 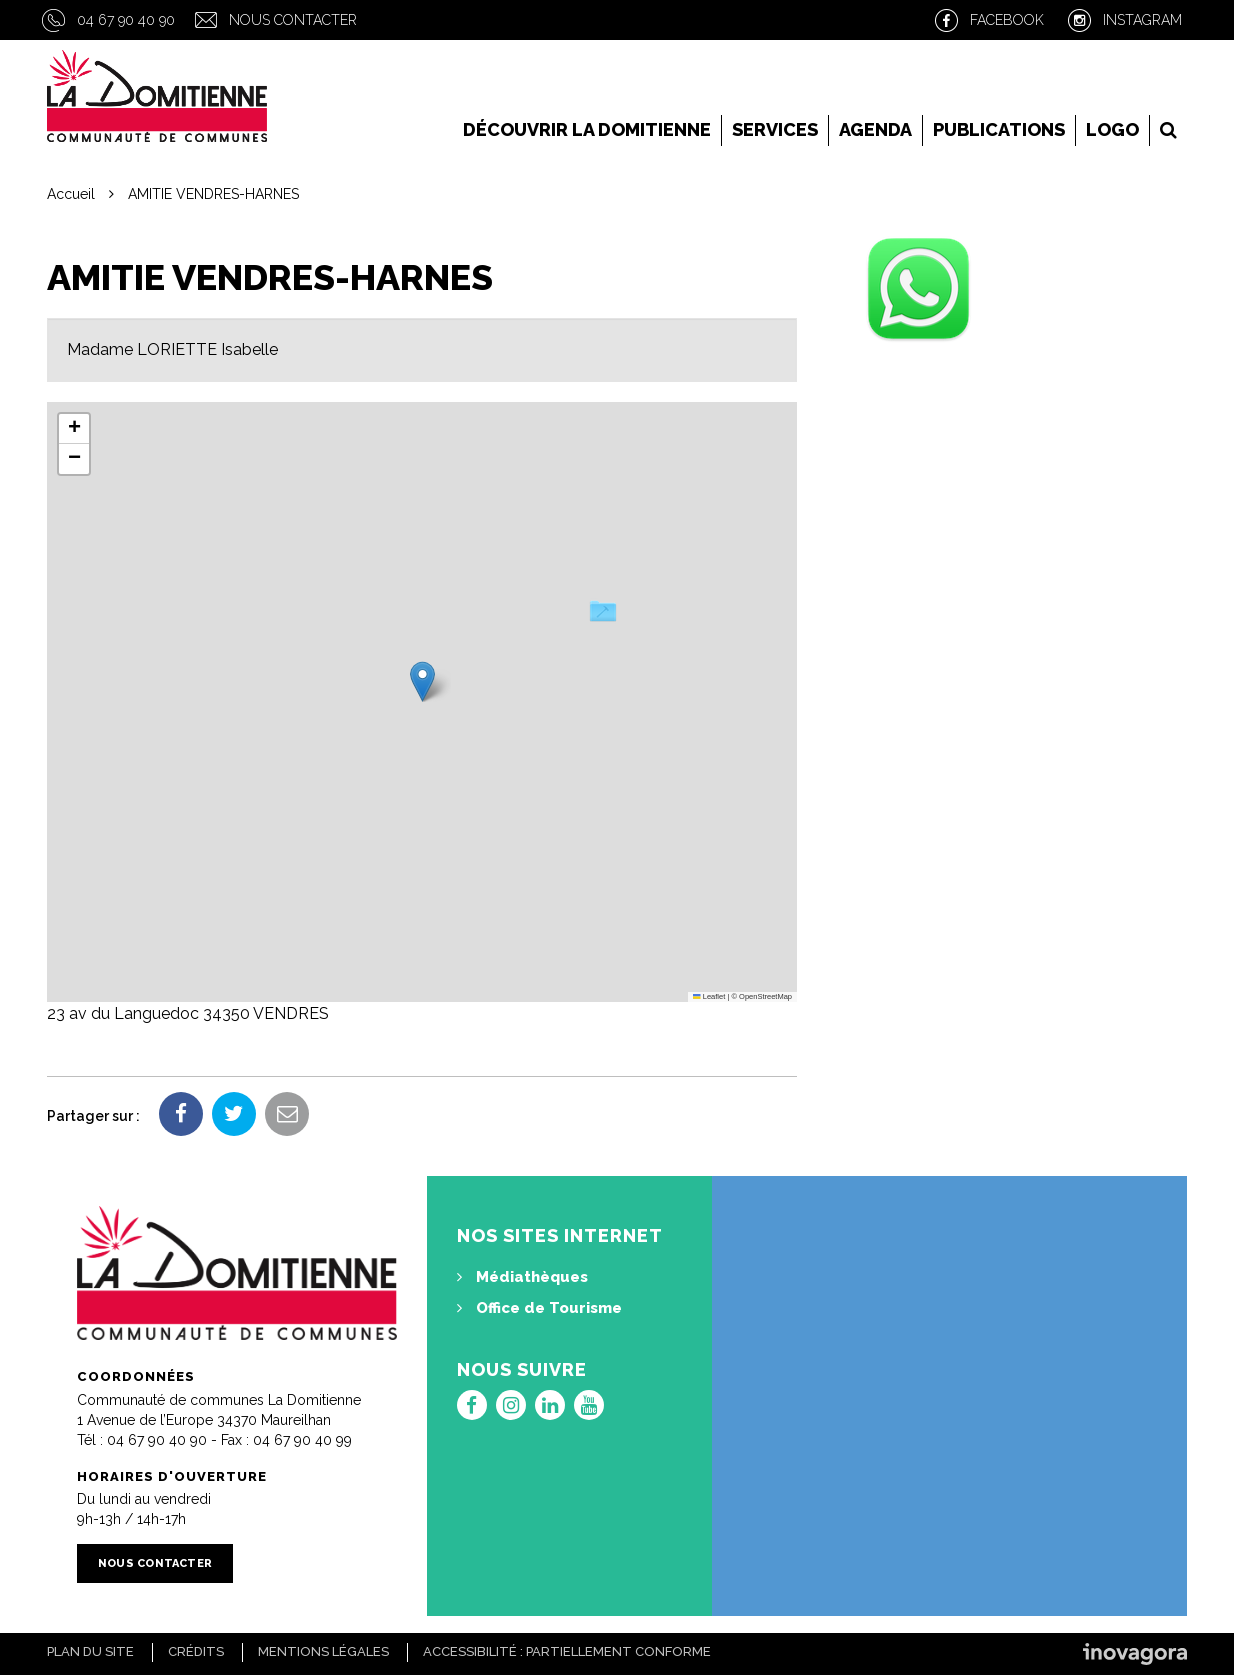 What do you see at coordinates (603, 611) in the screenshot?
I see `open developer tools and resources folder` at bounding box center [603, 611].